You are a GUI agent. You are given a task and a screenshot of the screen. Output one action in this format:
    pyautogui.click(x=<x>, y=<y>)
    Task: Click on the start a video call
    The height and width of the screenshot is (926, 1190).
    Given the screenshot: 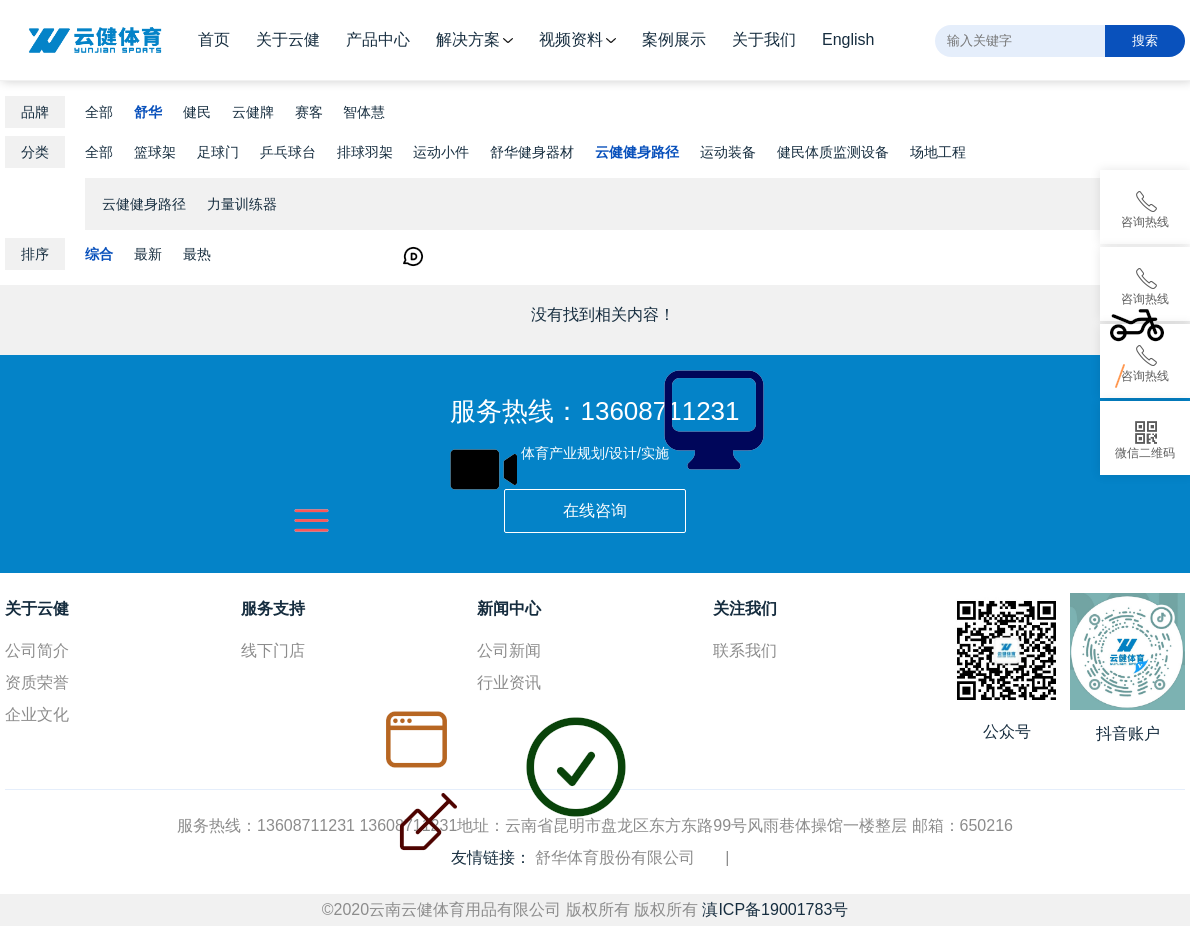 What is the action you would take?
    pyautogui.click(x=481, y=469)
    